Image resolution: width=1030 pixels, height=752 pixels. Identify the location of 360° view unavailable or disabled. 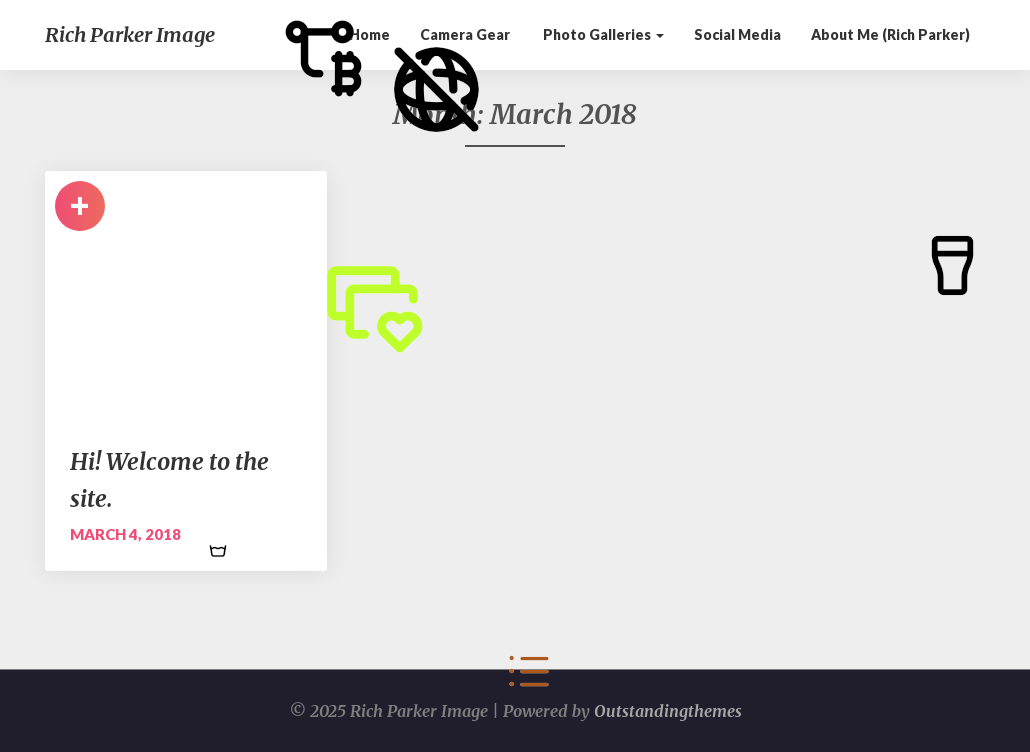
(436, 89).